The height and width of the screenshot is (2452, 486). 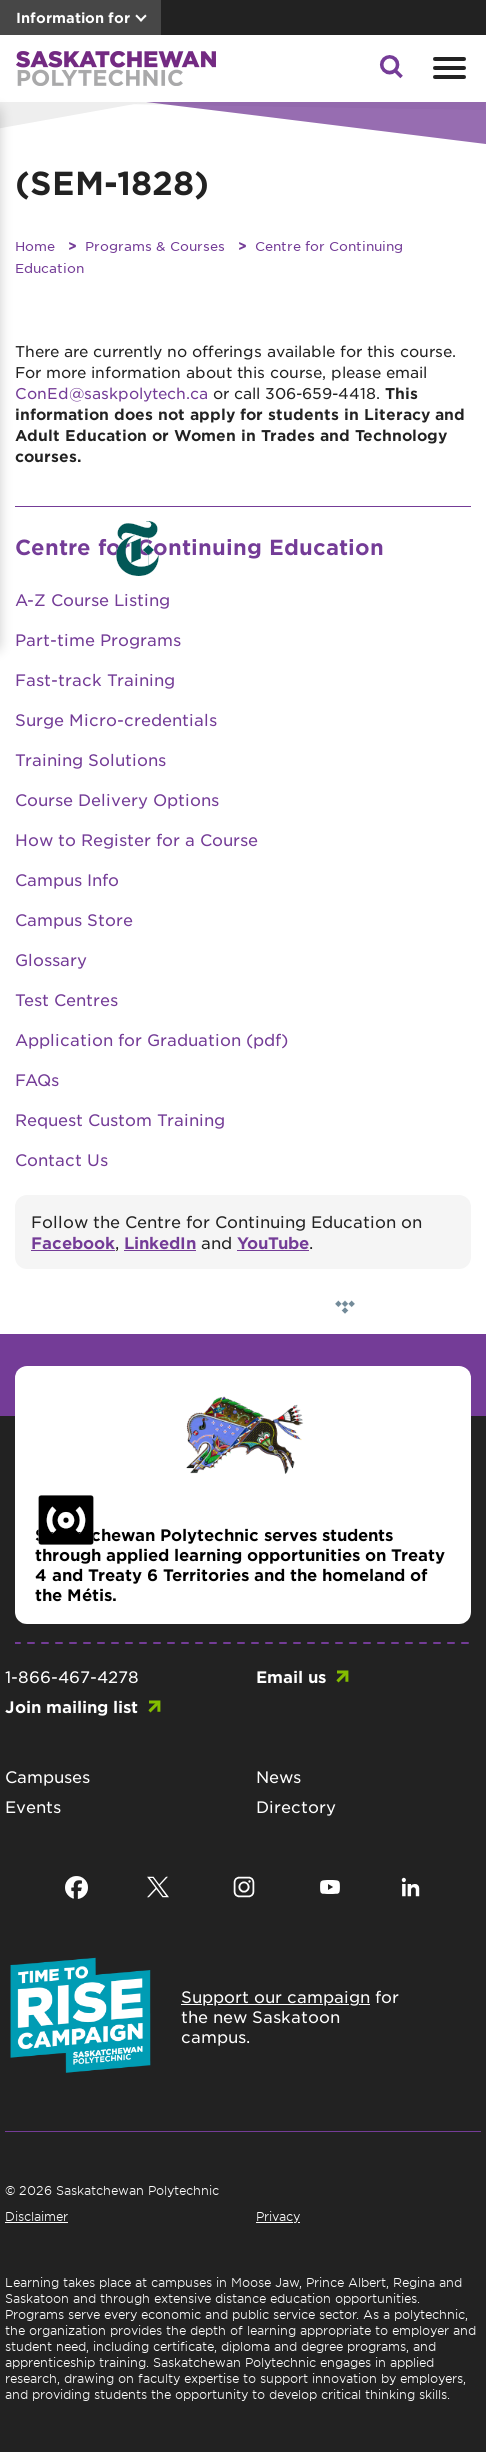 I want to click on open tidal music streaming app, so click(x=345, y=1307).